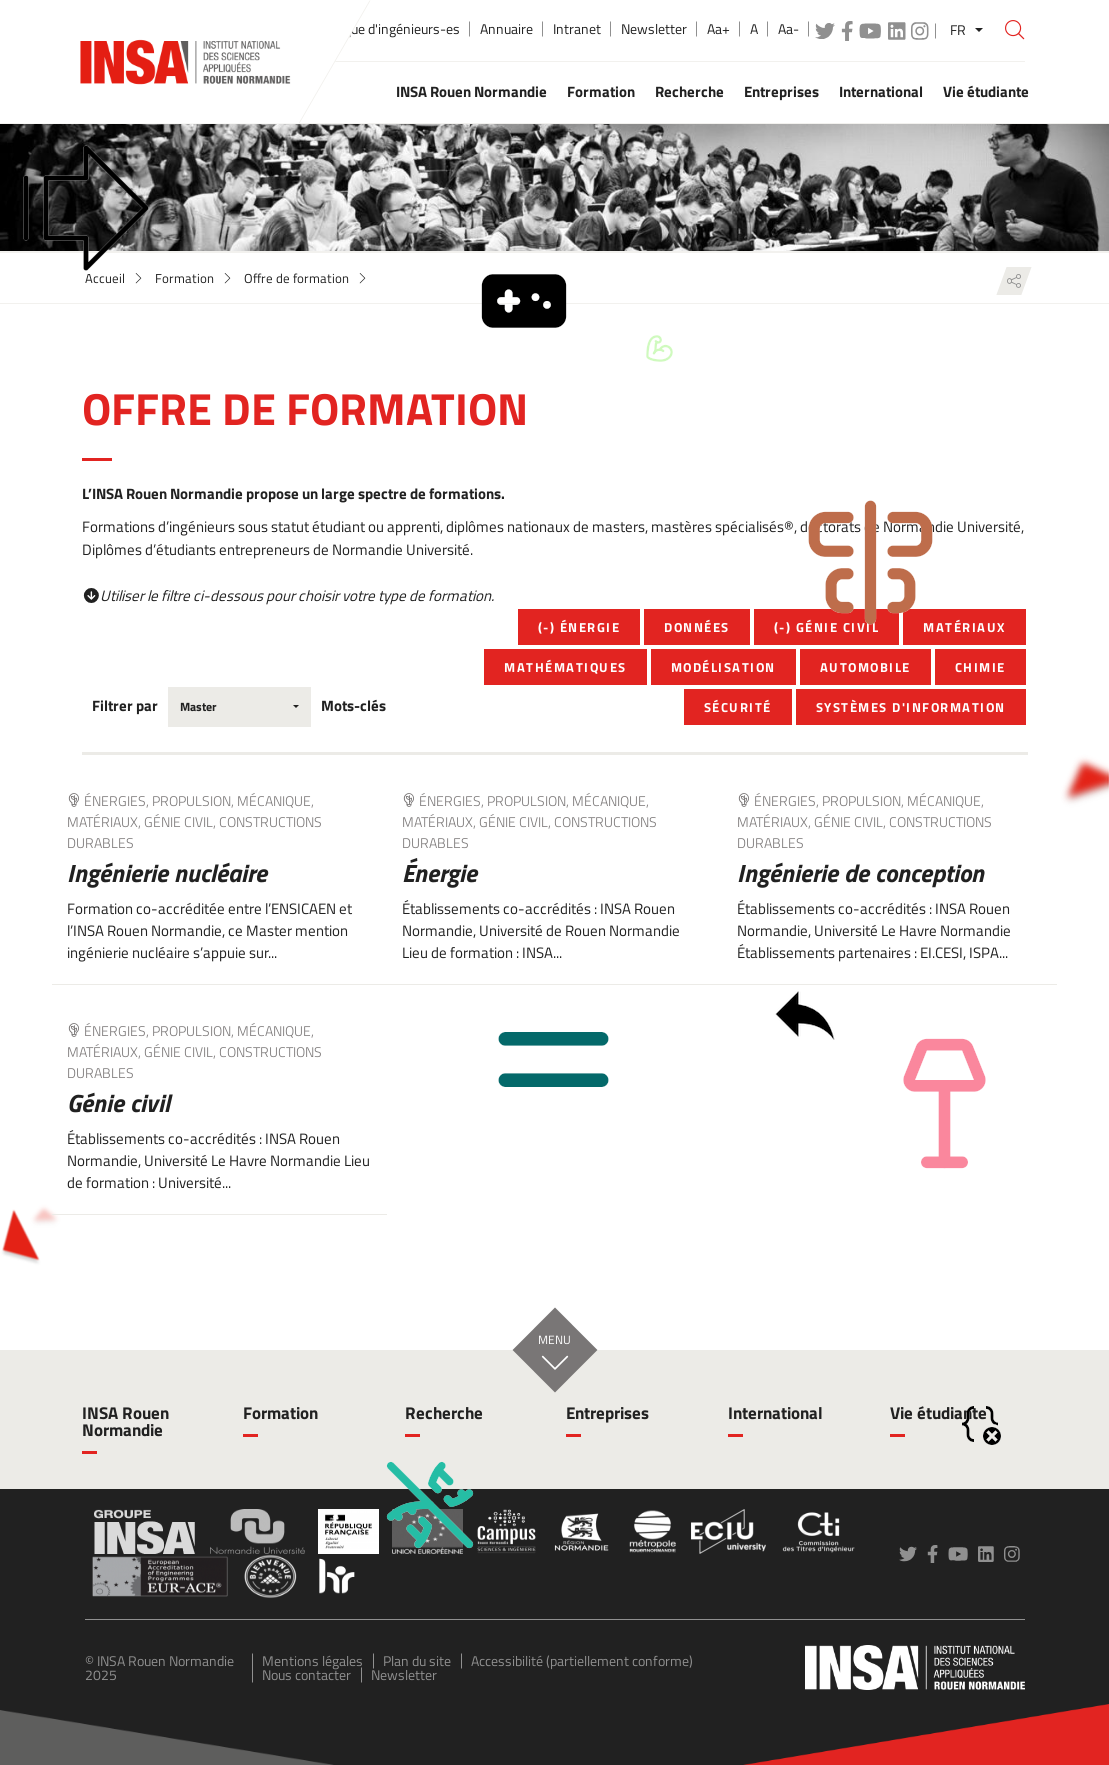  What do you see at coordinates (944, 1103) in the screenshot?
I see `toggle floor lamp on or off` at bounding box center [944, 1103].